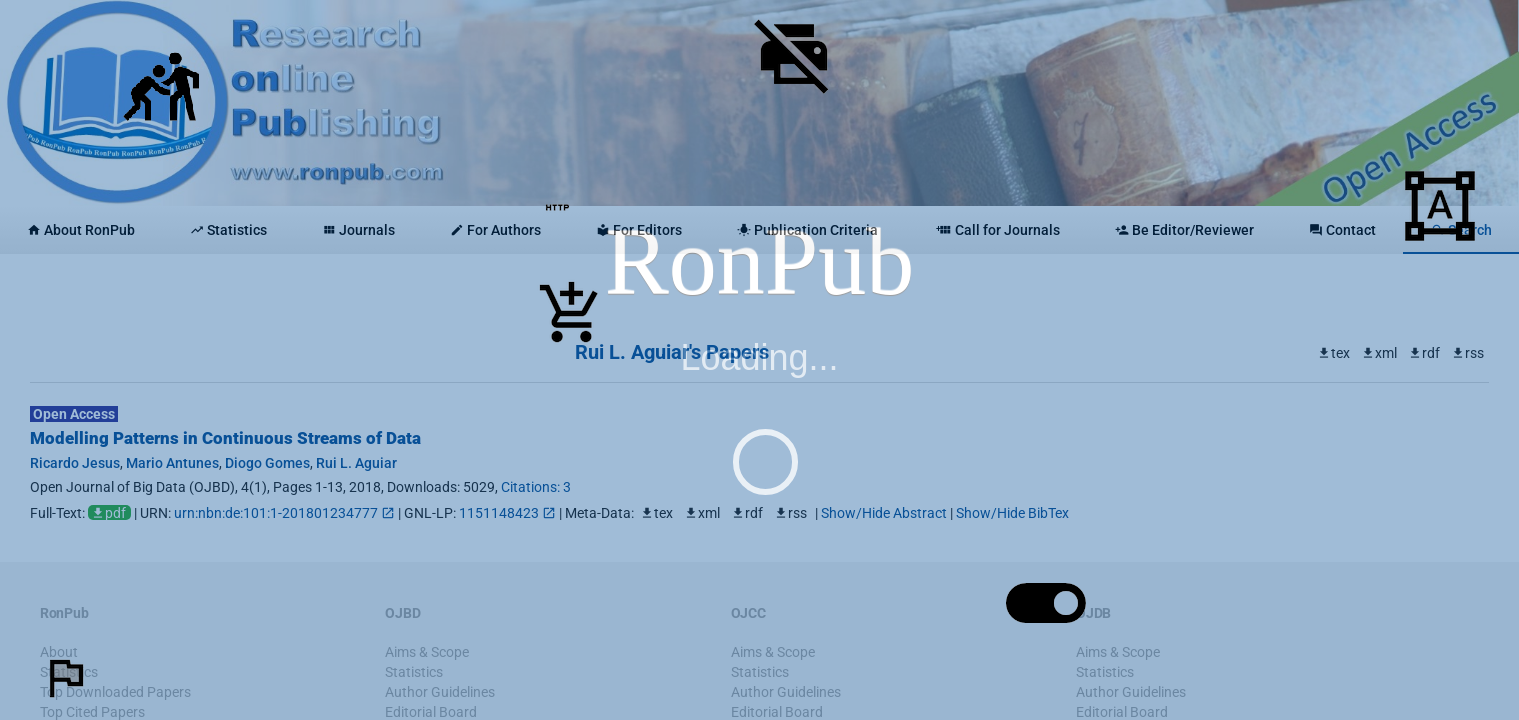 The width and height of the screenshot is (1519, 720). Describe the element at coordinates (1440, 206) in the screenshot. I see `format or edit text box properties` at that location.